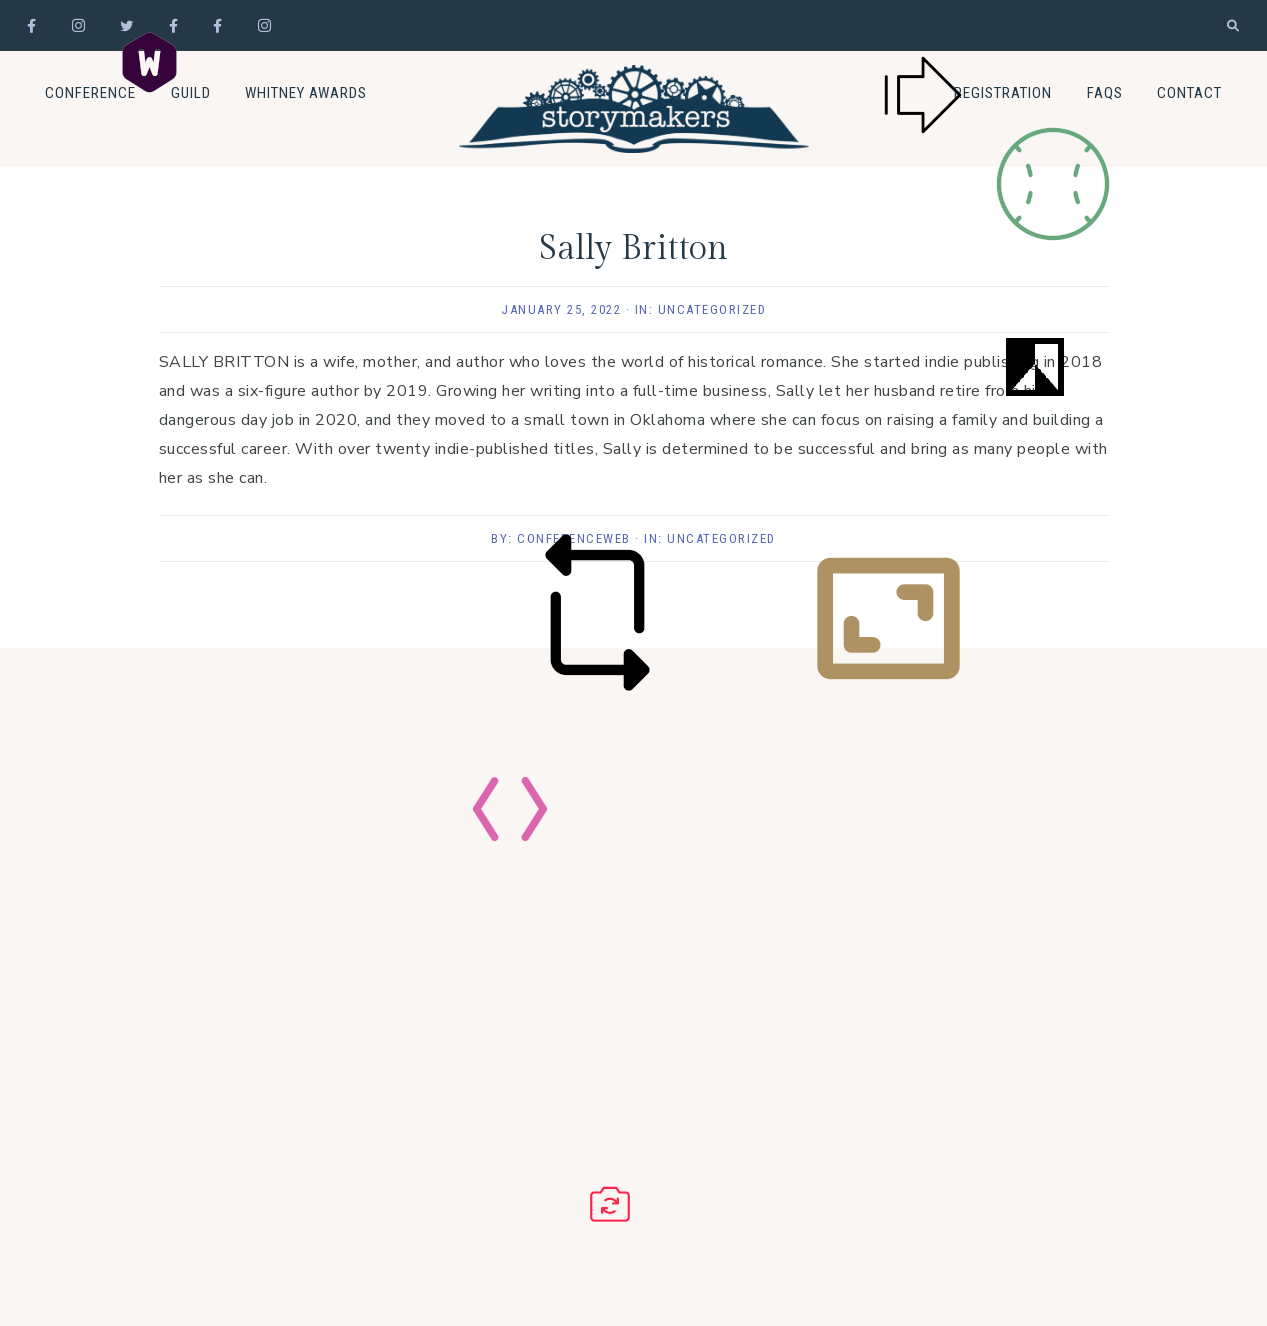 Image resolution: width=1267 pixels, height=1326 pixels. Describe the element at coordinates (920, 95) in the screenshot. I see `move item to the right` at that location.